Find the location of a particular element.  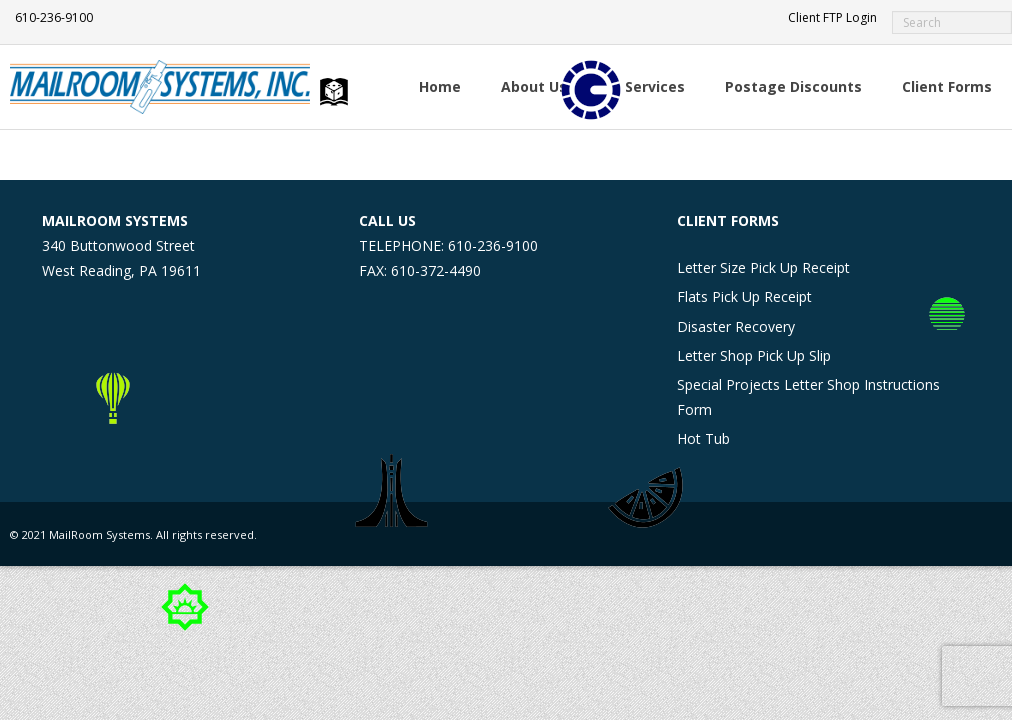

view memorial or monument location is located at coordinates (391, 490).